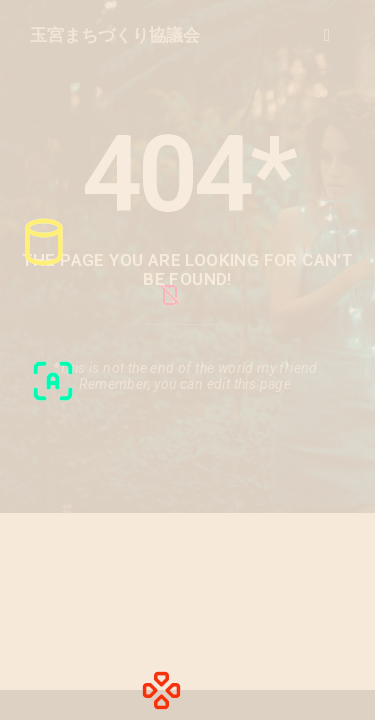  Describe the element at coordinates (170, 295) in the screenshot. I see `disable mobile device` at that location.